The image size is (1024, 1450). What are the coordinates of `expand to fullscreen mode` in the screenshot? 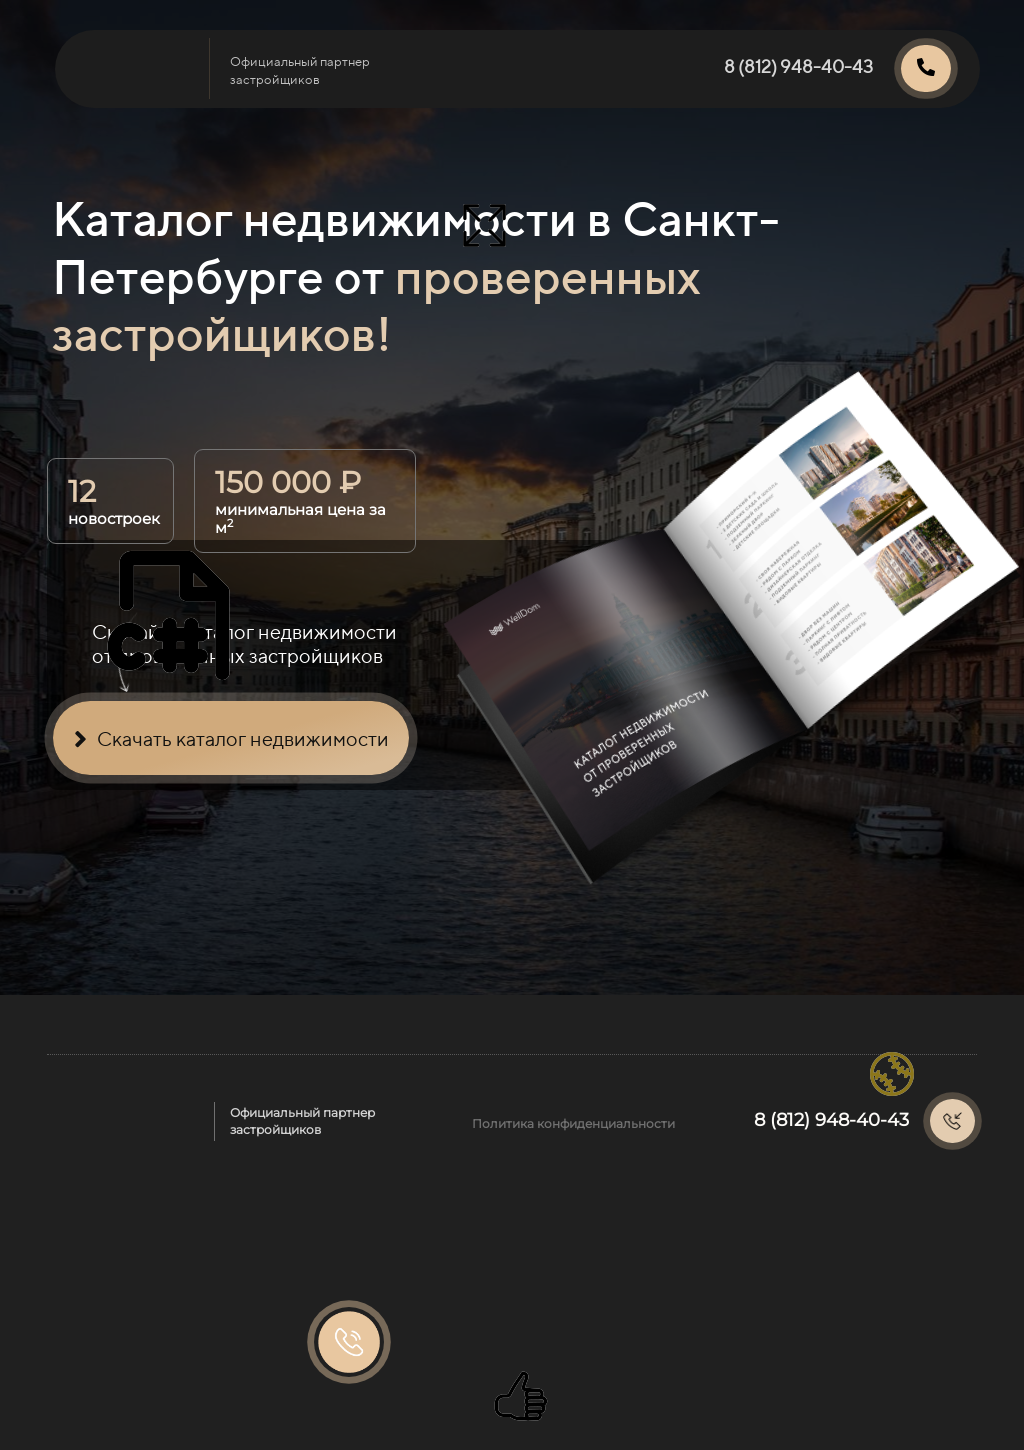 It's located at (484, 225).